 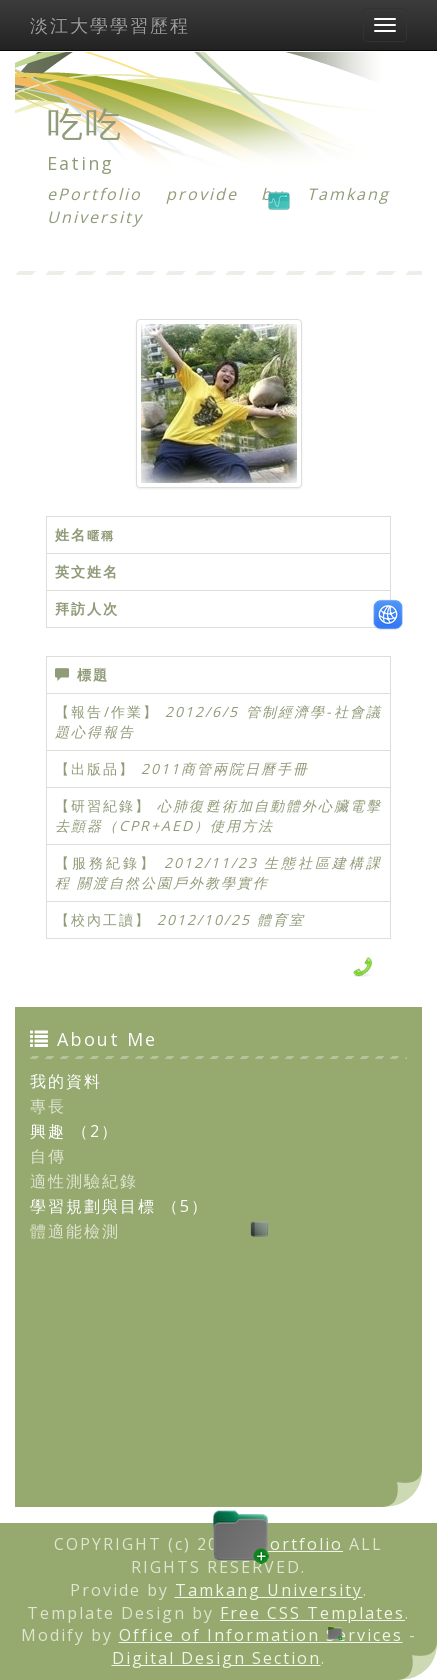 What do you see at coordinates (240, 1535) in the screenshot?
I see `create a new folder` at bounding box center [240, 1535].